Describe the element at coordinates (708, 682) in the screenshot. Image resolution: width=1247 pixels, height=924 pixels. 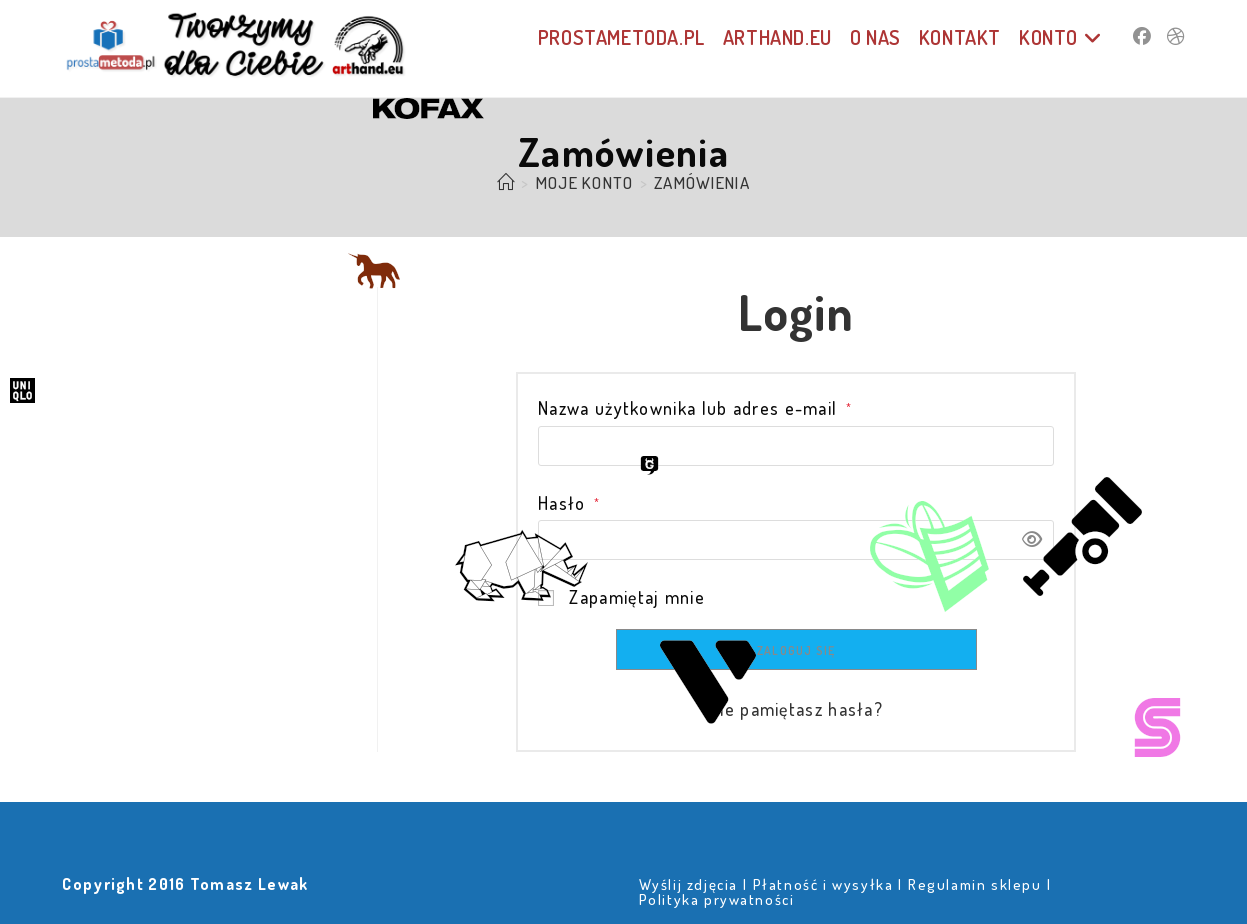
I see `vultr cloud hosting logo` at that location.